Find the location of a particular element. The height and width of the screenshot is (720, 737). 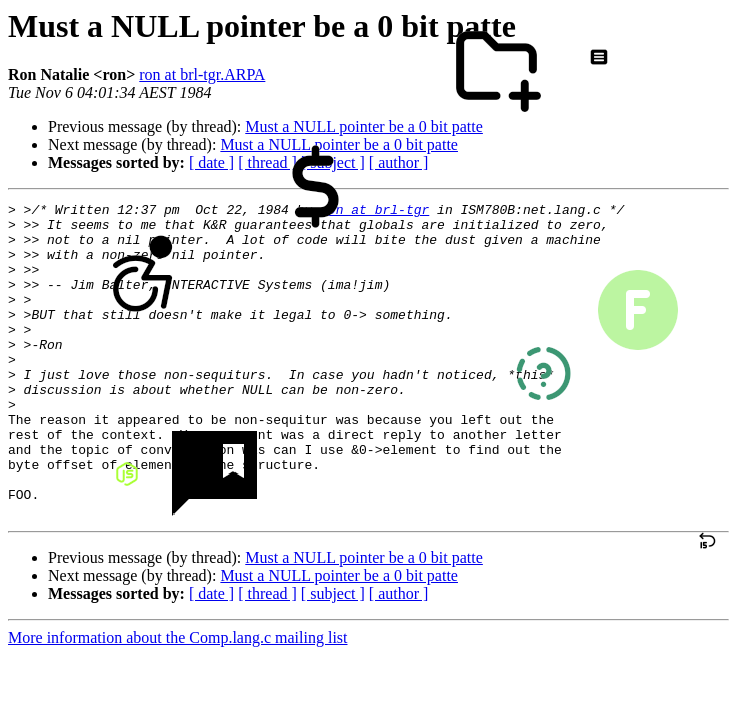

view pricing or payment options is located at coordinates (315, 186).